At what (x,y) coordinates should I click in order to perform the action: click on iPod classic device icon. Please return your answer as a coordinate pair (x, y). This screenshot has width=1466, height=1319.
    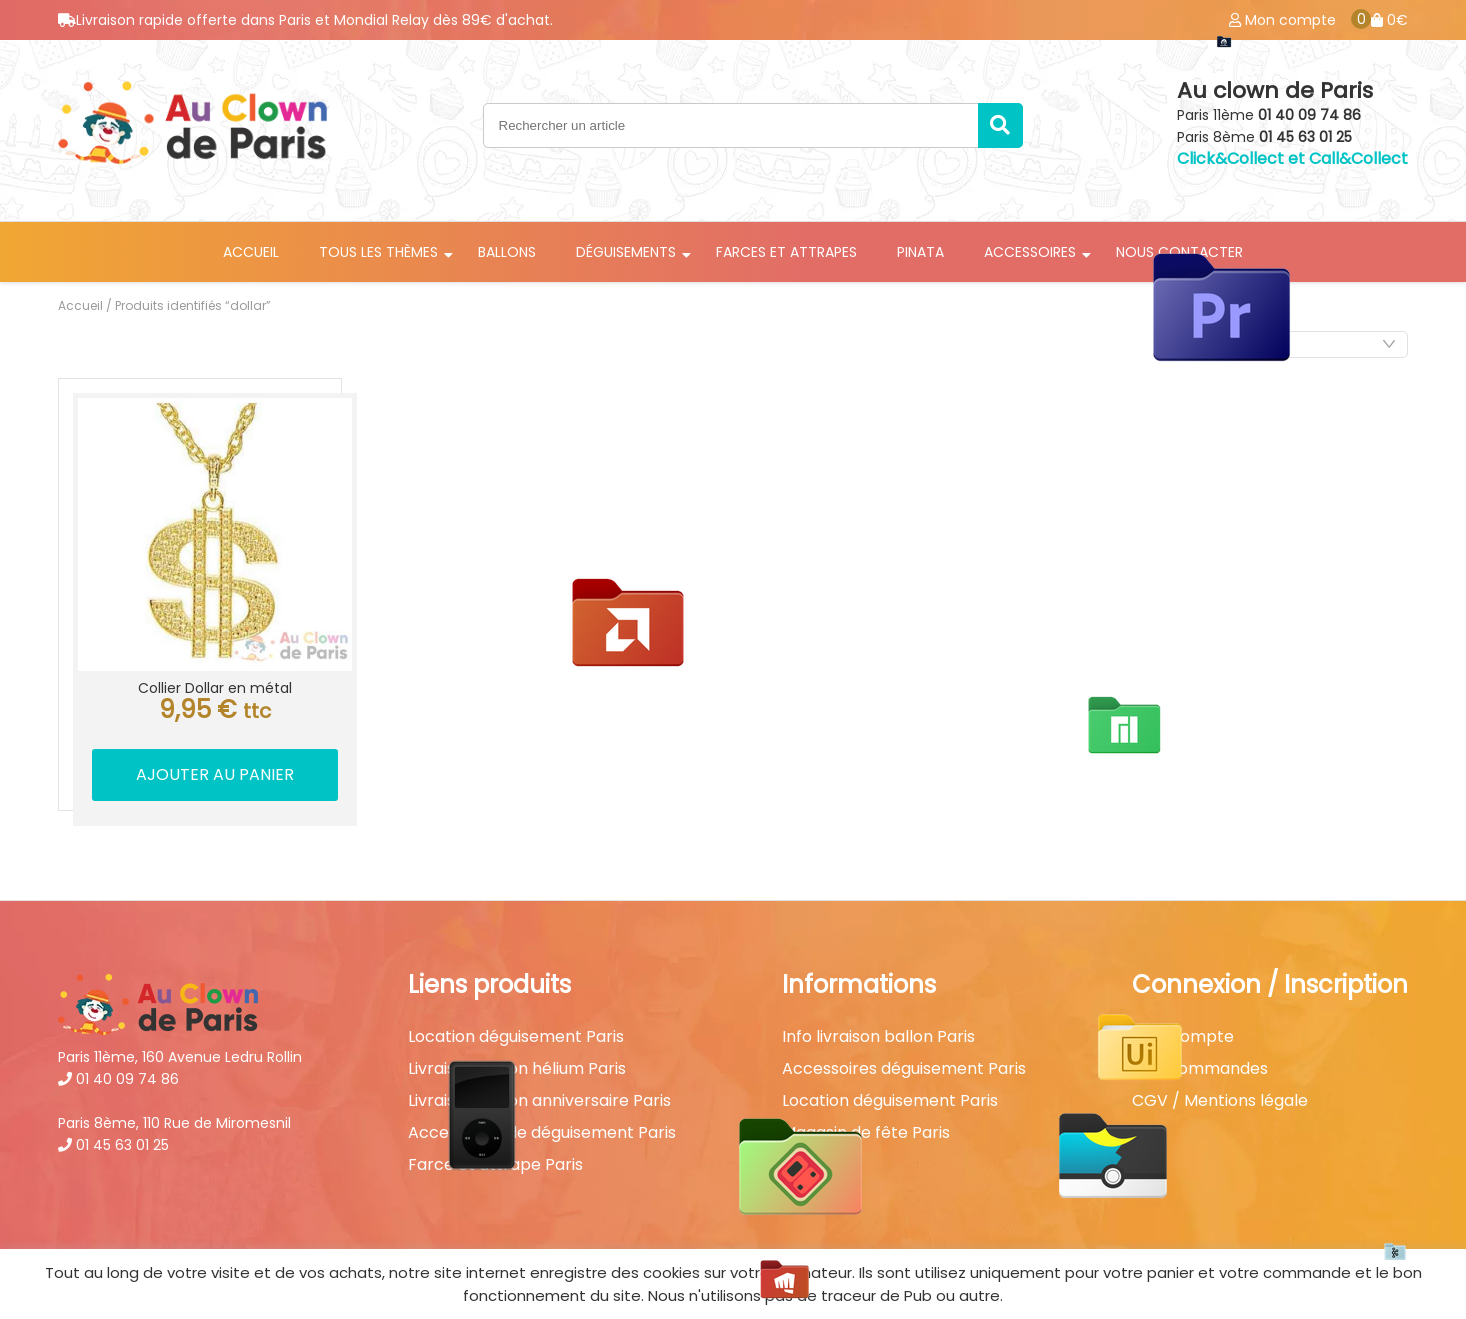
    Looking at the image, I should click on (482, 1115).